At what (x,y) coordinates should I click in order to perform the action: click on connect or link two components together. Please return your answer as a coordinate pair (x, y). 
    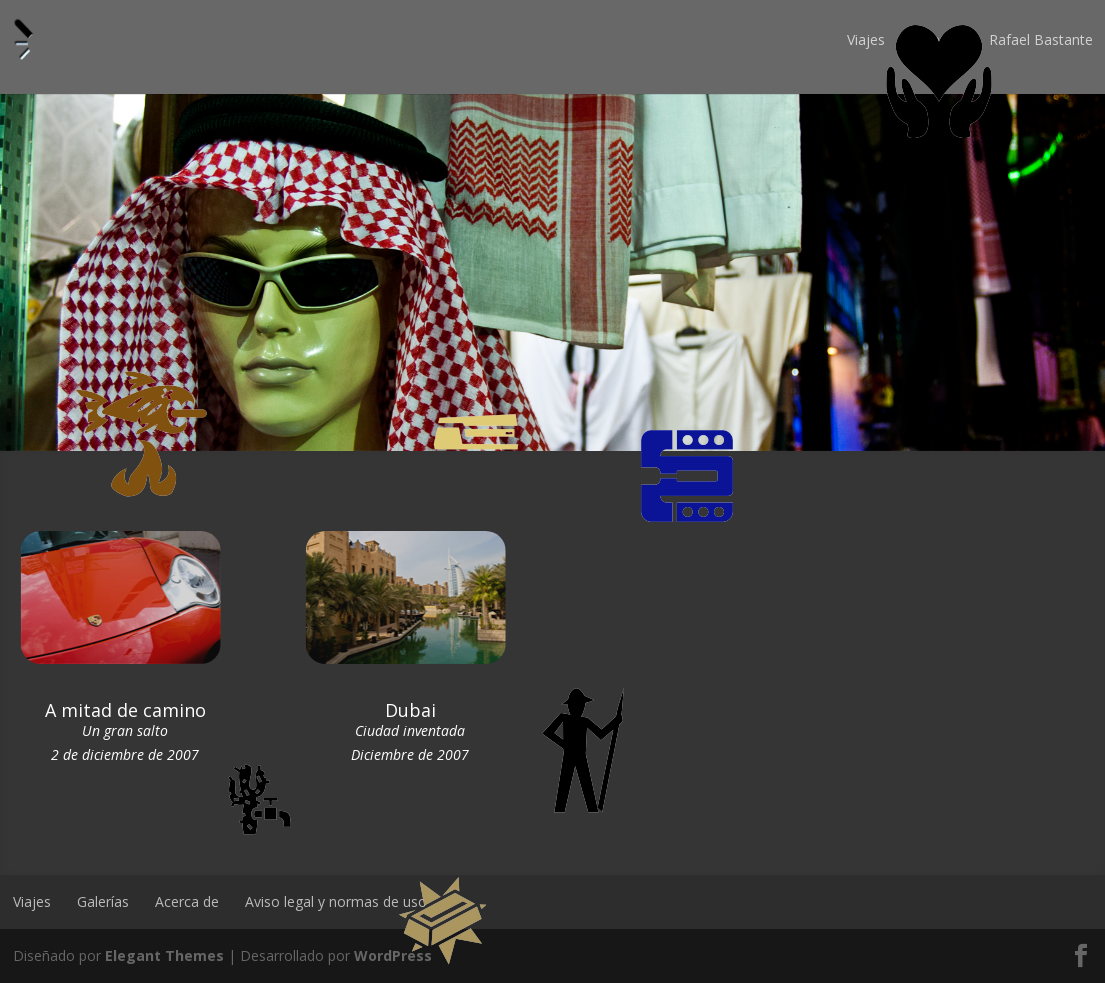
    Looking at the image, I should click on (687, 476).